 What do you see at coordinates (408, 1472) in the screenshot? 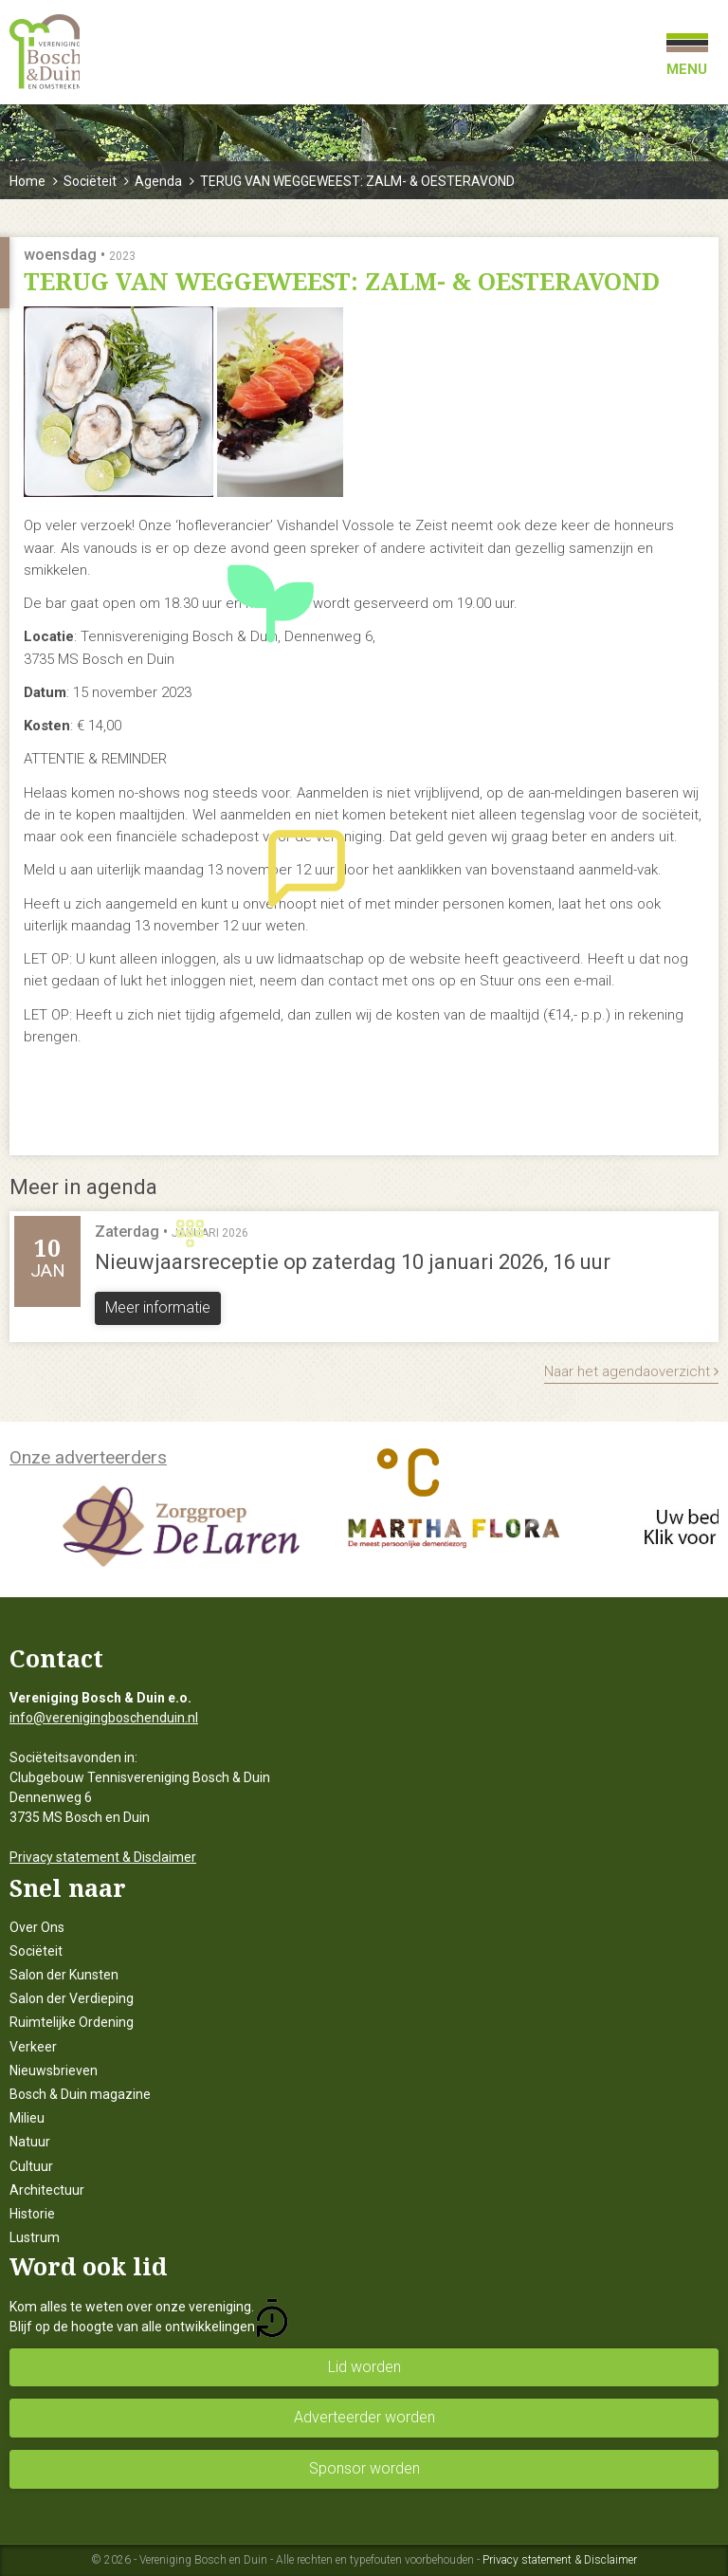
I see `display temperature in celsius` at bounding box center [408, 1472].